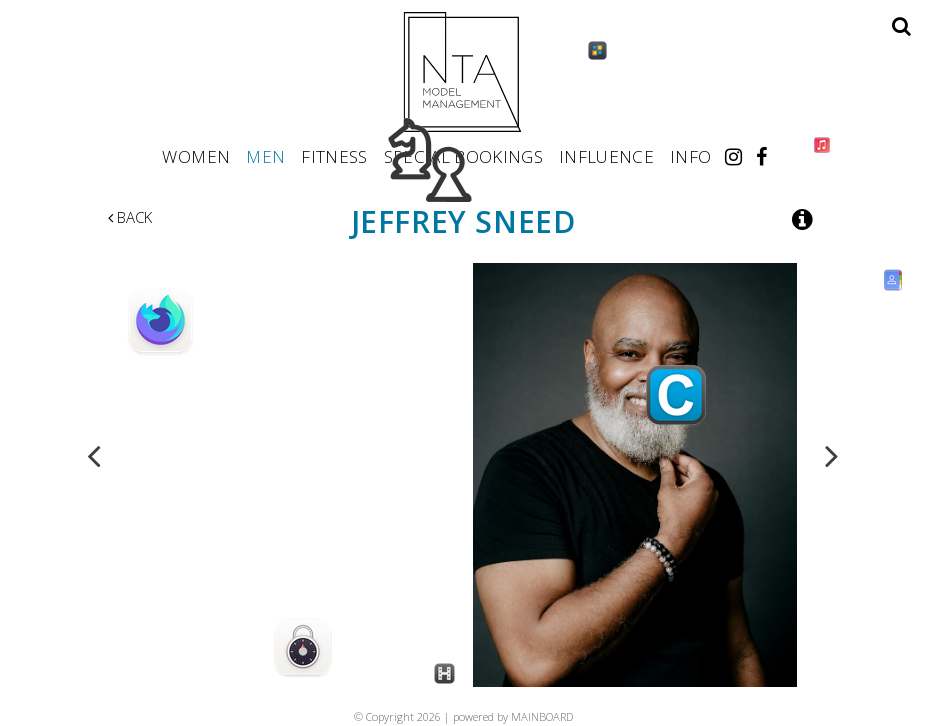  Describe the element at coordinates (676, 395) in the screenshot. I see `launch the cemu wii u emulator` at that location.